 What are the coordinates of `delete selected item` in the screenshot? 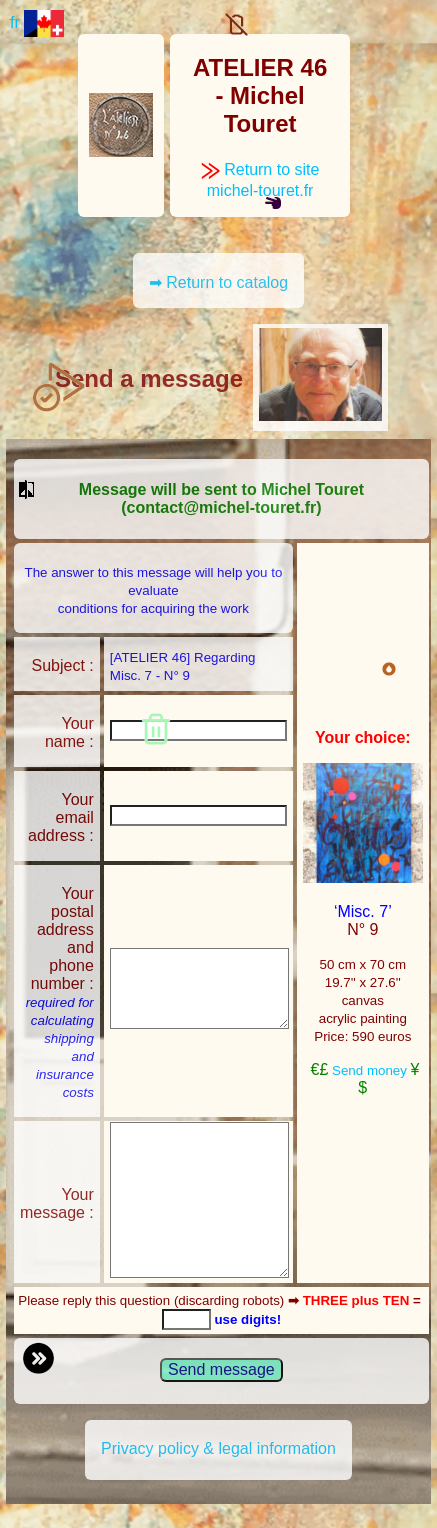 It's located at (156, 729).